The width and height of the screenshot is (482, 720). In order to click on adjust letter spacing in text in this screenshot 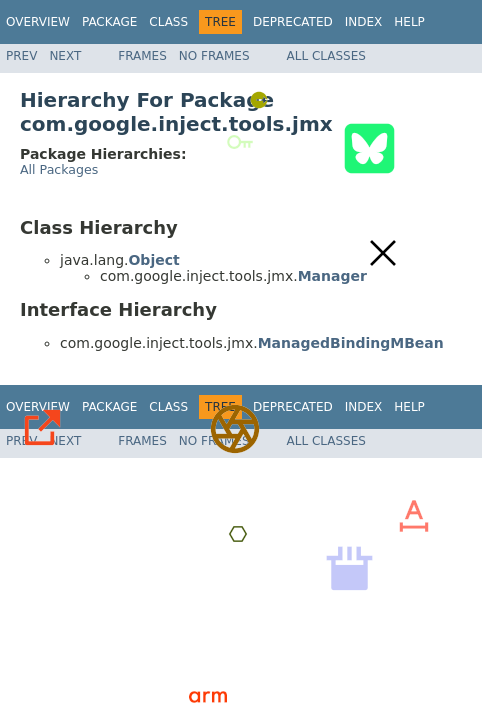, I will do `click(414, 516)`.